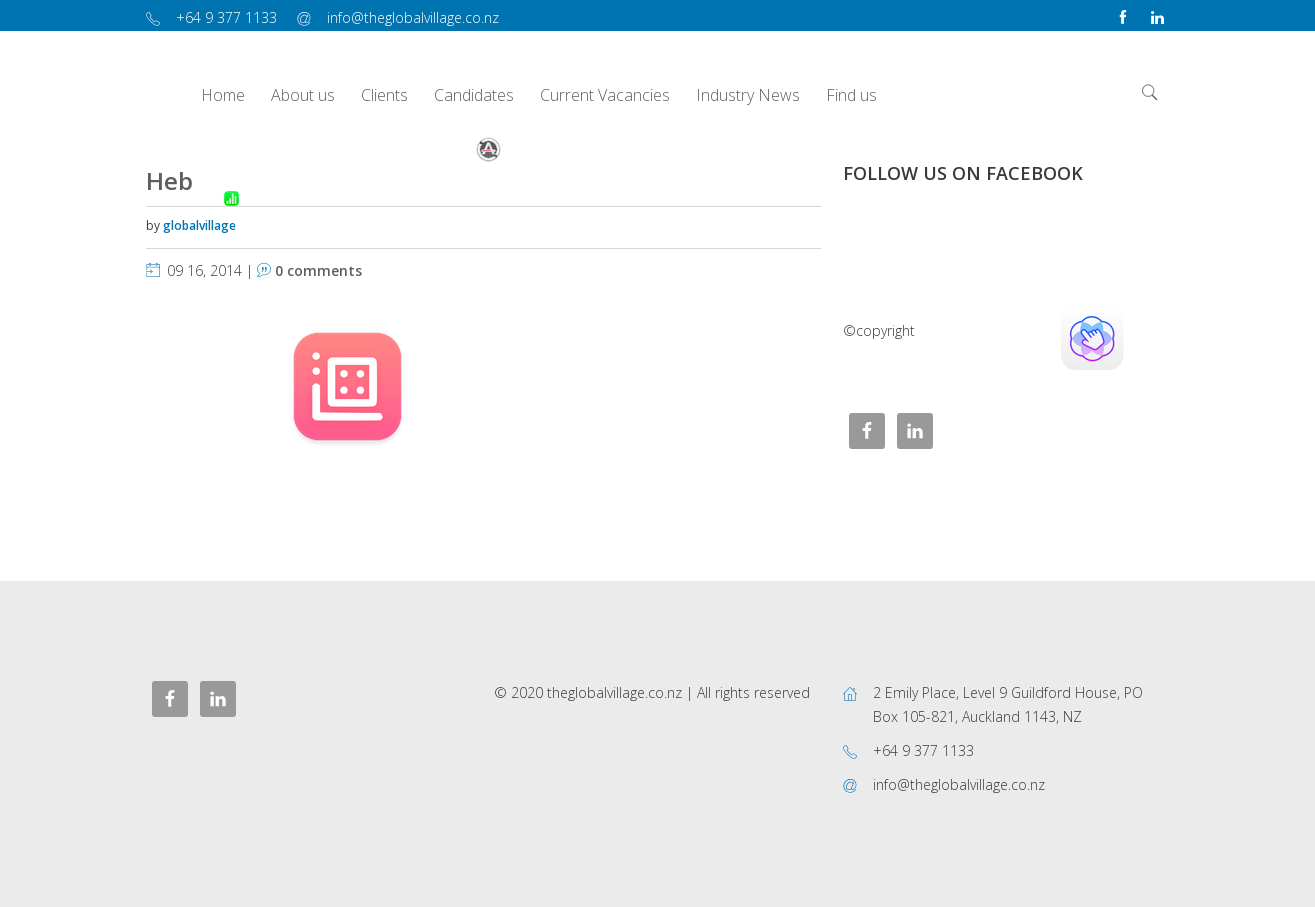  I want to click on check for available software updates, so click(488, 149).